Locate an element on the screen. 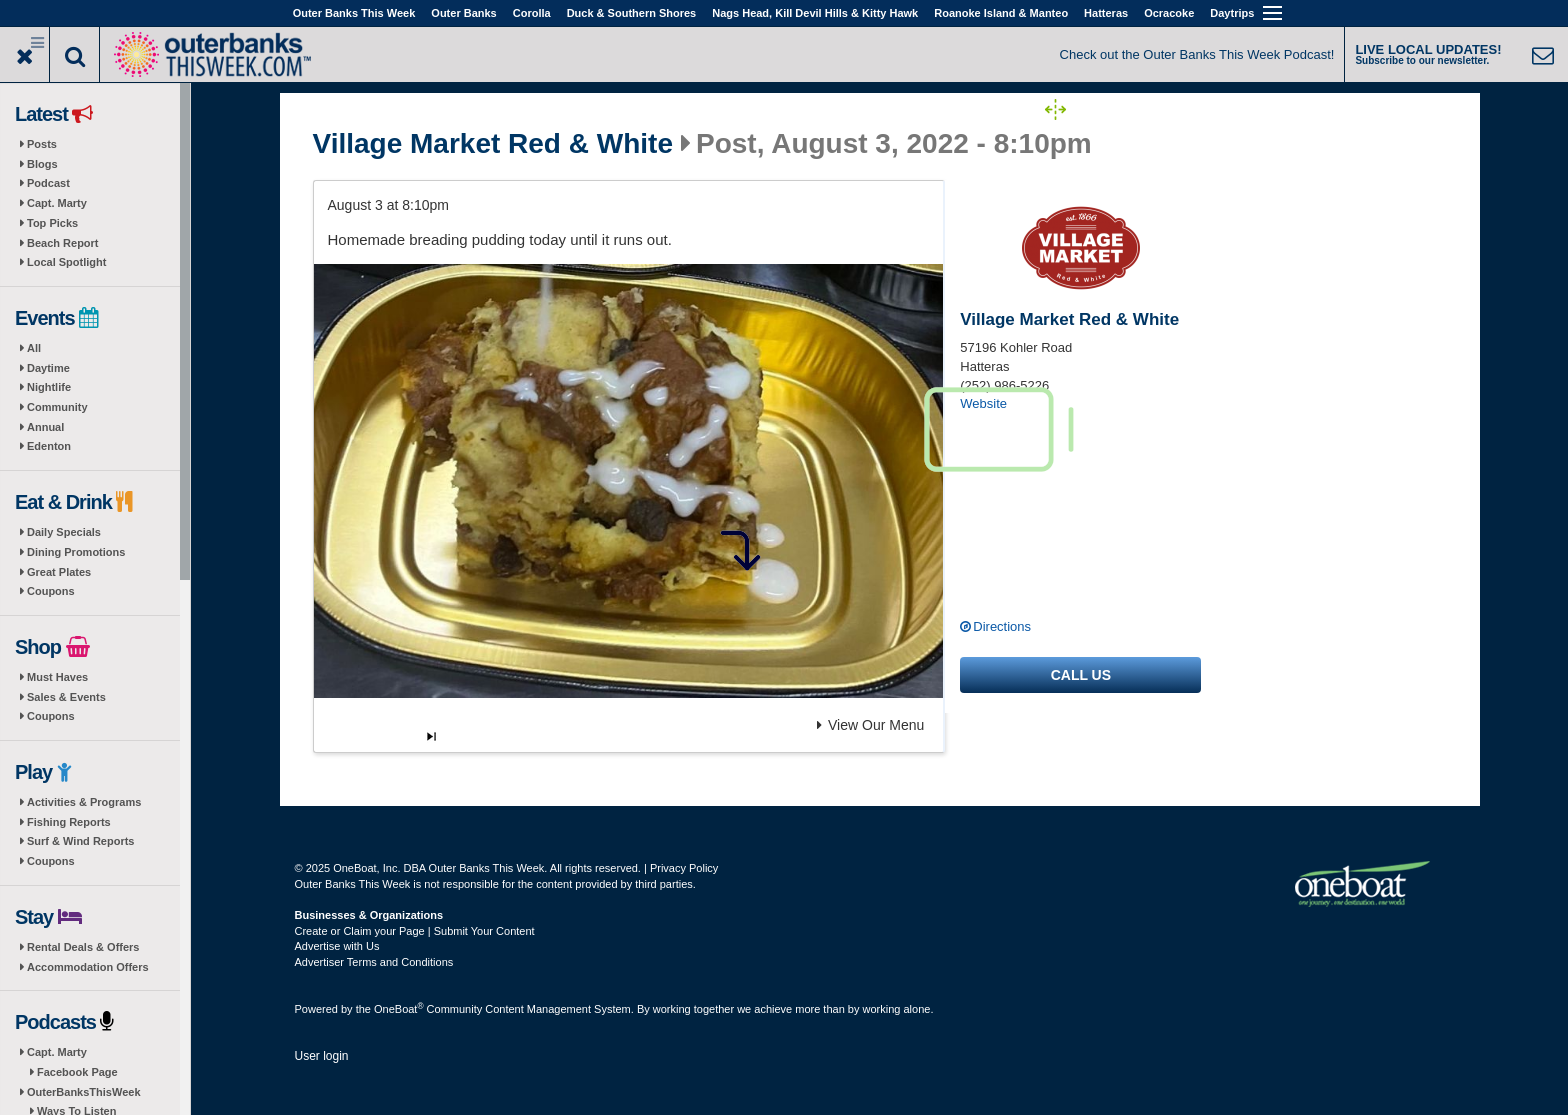 This screenshot has width=1568, height=1115. indicates battery is empty or depleted is located at coordinates (996, 429).